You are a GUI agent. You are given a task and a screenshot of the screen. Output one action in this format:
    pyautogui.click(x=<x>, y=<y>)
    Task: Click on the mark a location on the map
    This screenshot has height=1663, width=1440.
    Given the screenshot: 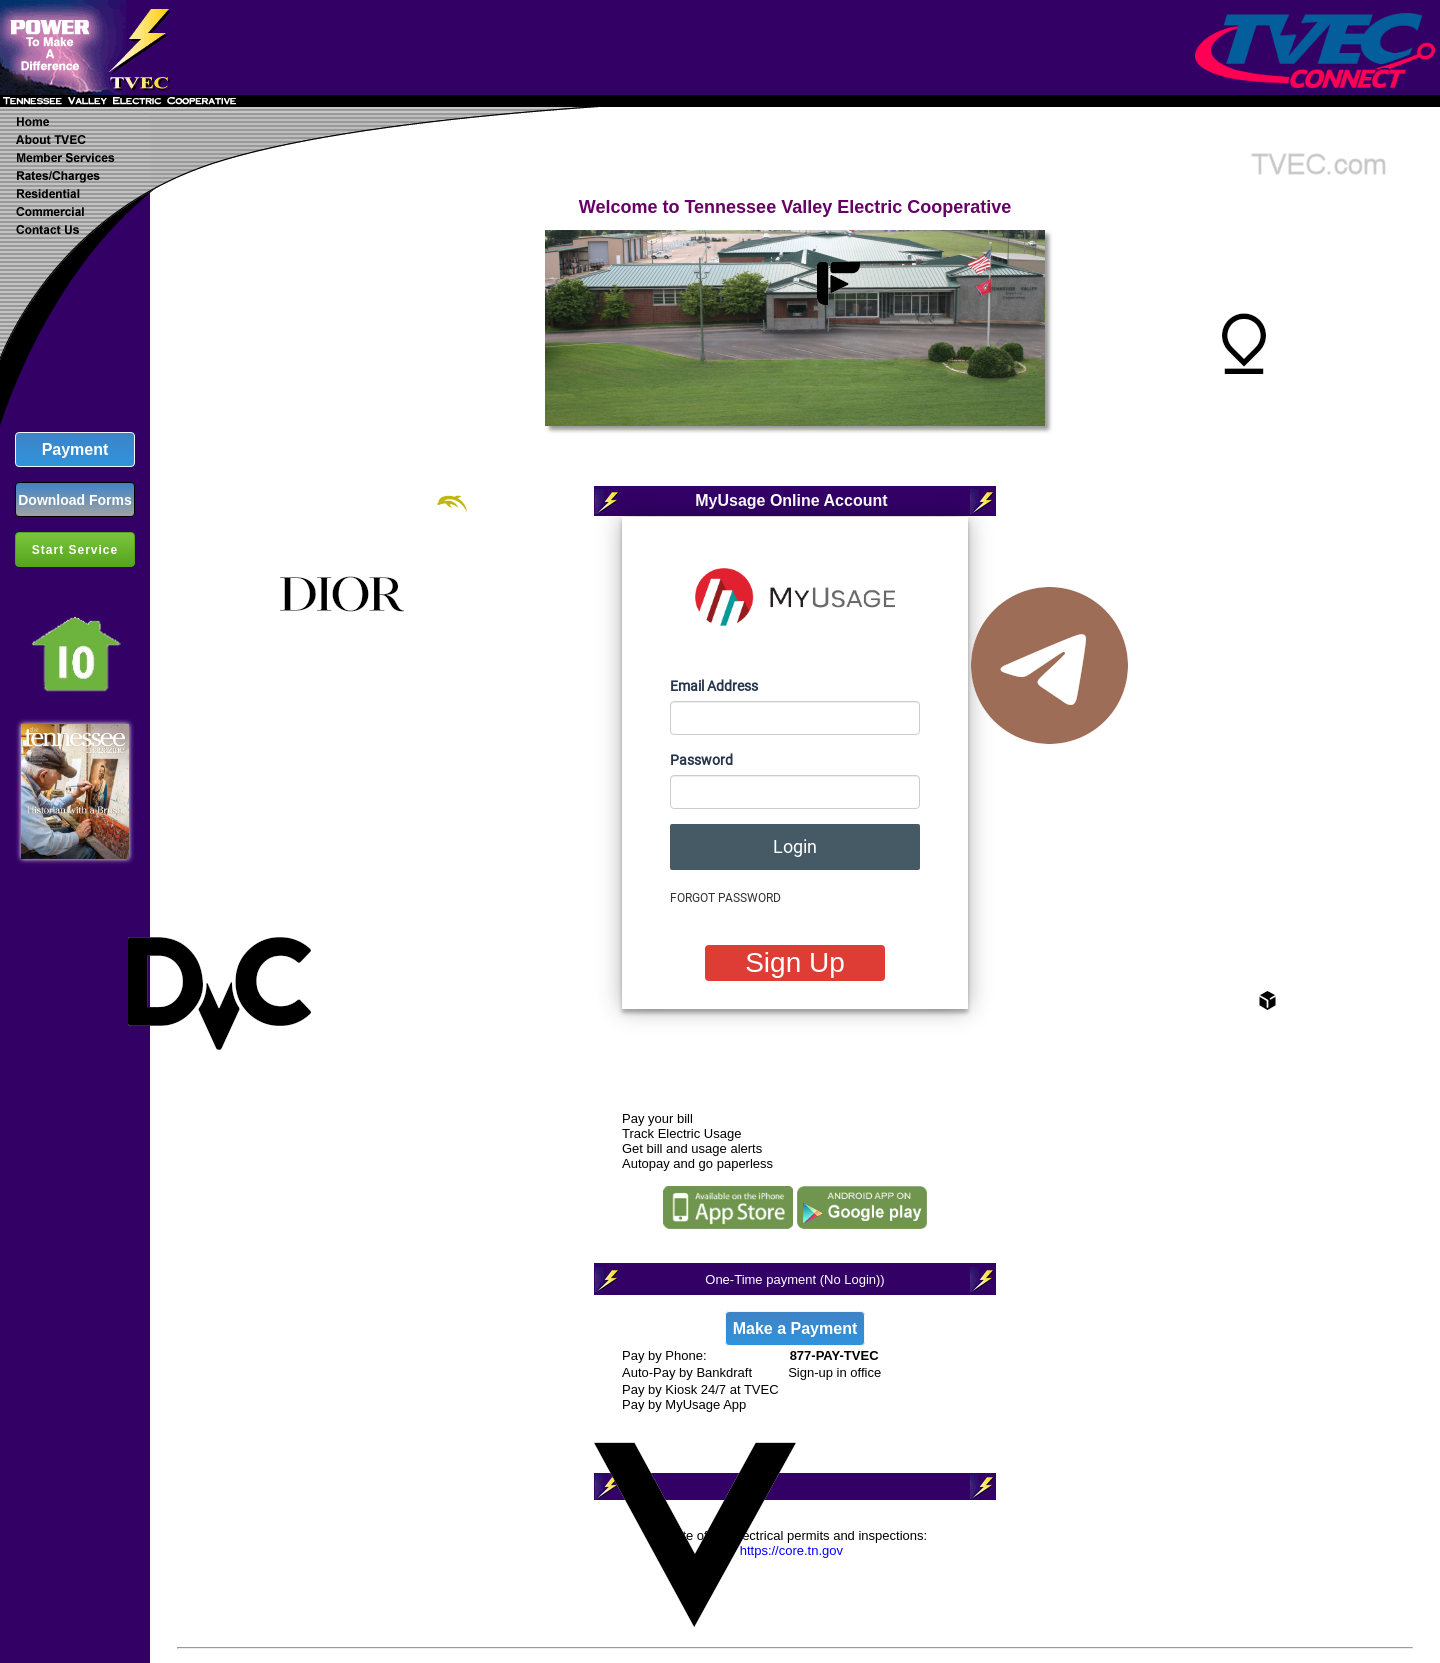 What is the action you would take?
    pyautogui.click(x=1244, y=341)
    